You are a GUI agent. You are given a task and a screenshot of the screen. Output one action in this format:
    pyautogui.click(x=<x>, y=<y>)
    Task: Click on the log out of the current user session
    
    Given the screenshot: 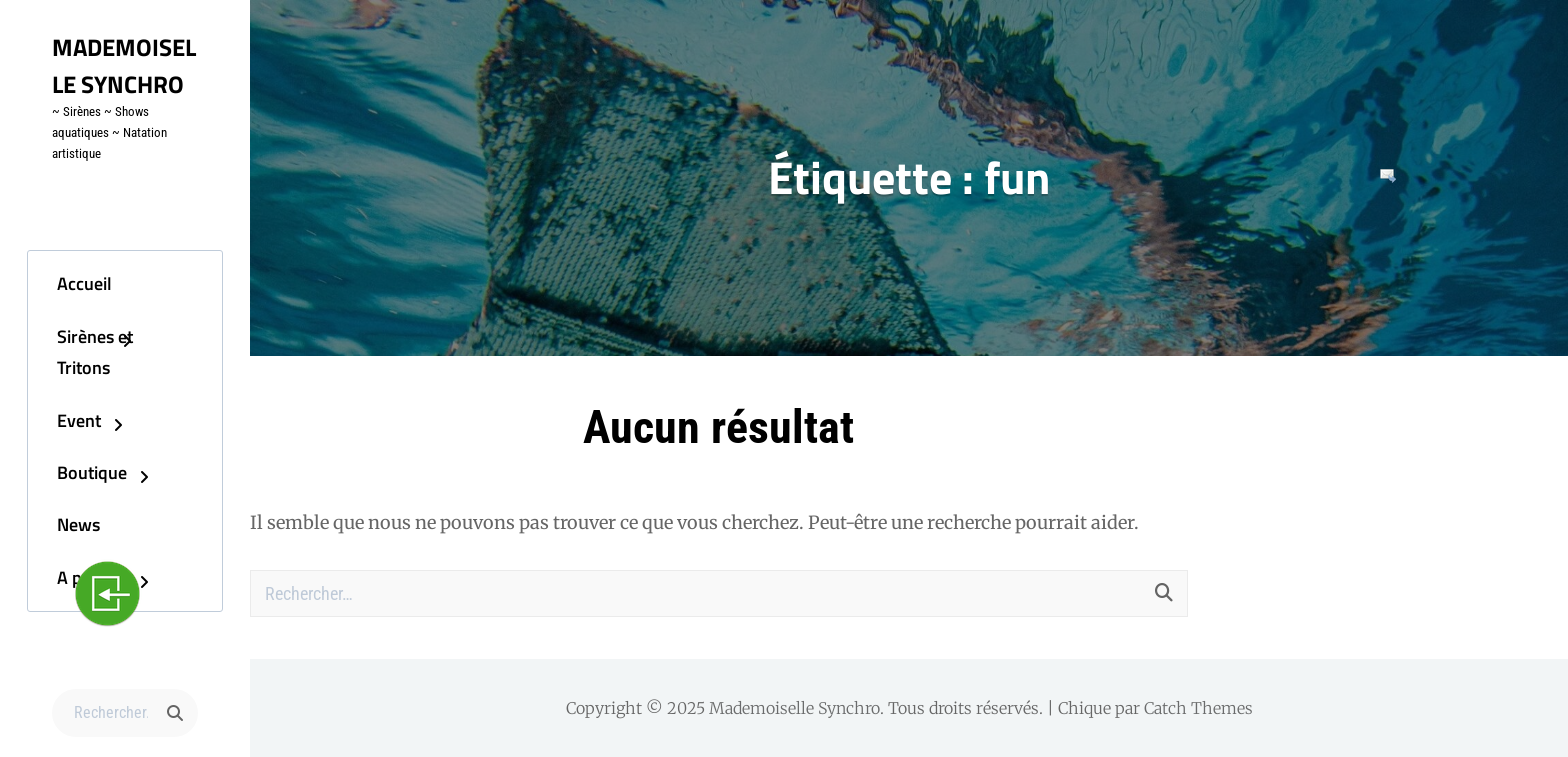 What is the action you would take?
    pyautogui.click(x=107, y=593)
    